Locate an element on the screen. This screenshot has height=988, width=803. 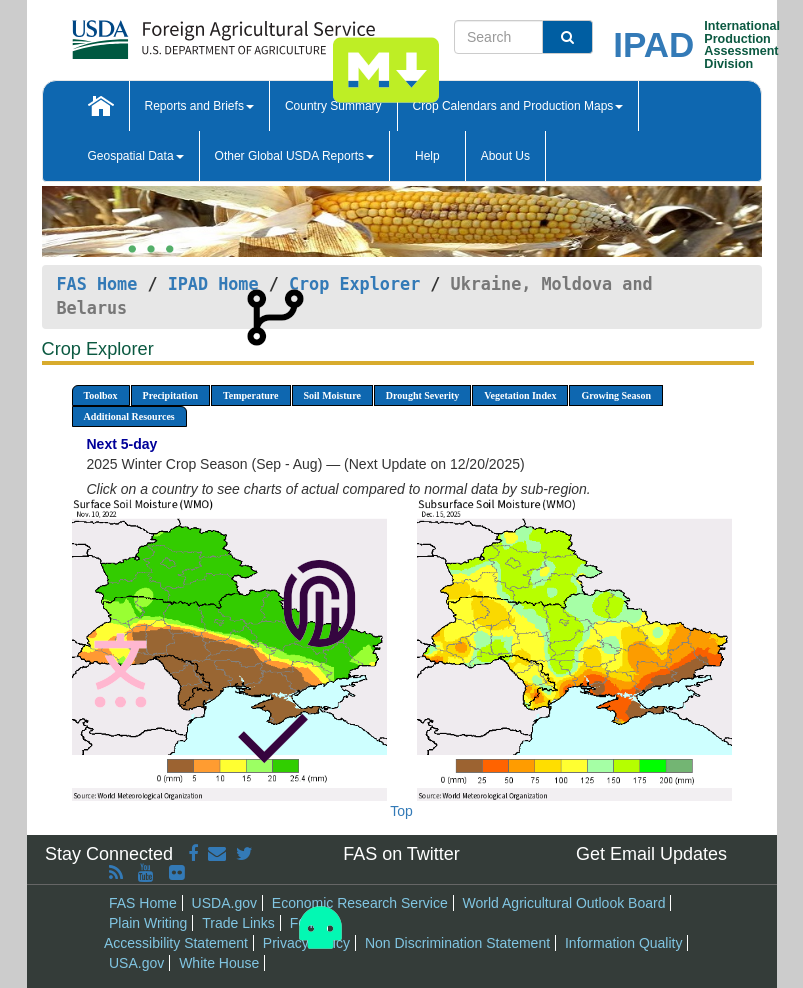
access more options or actions is located at coordinates (151, 249).